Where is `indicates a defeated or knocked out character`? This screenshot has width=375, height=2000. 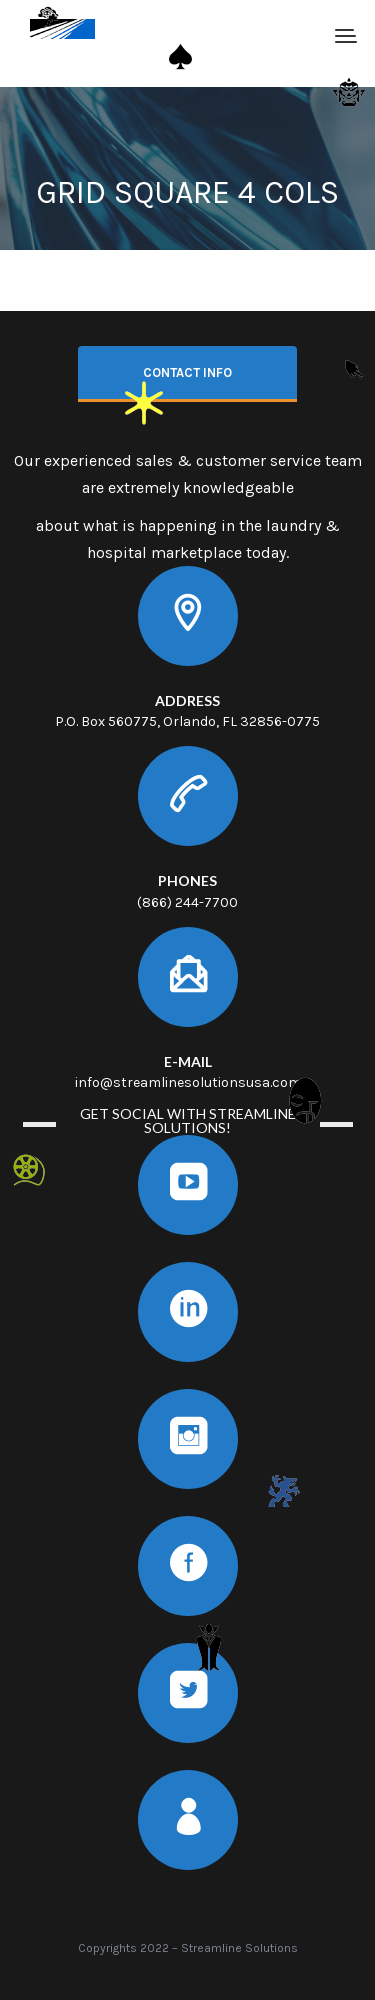 indicates a defeated or knocked out character is located at coordinates (304, 1100).